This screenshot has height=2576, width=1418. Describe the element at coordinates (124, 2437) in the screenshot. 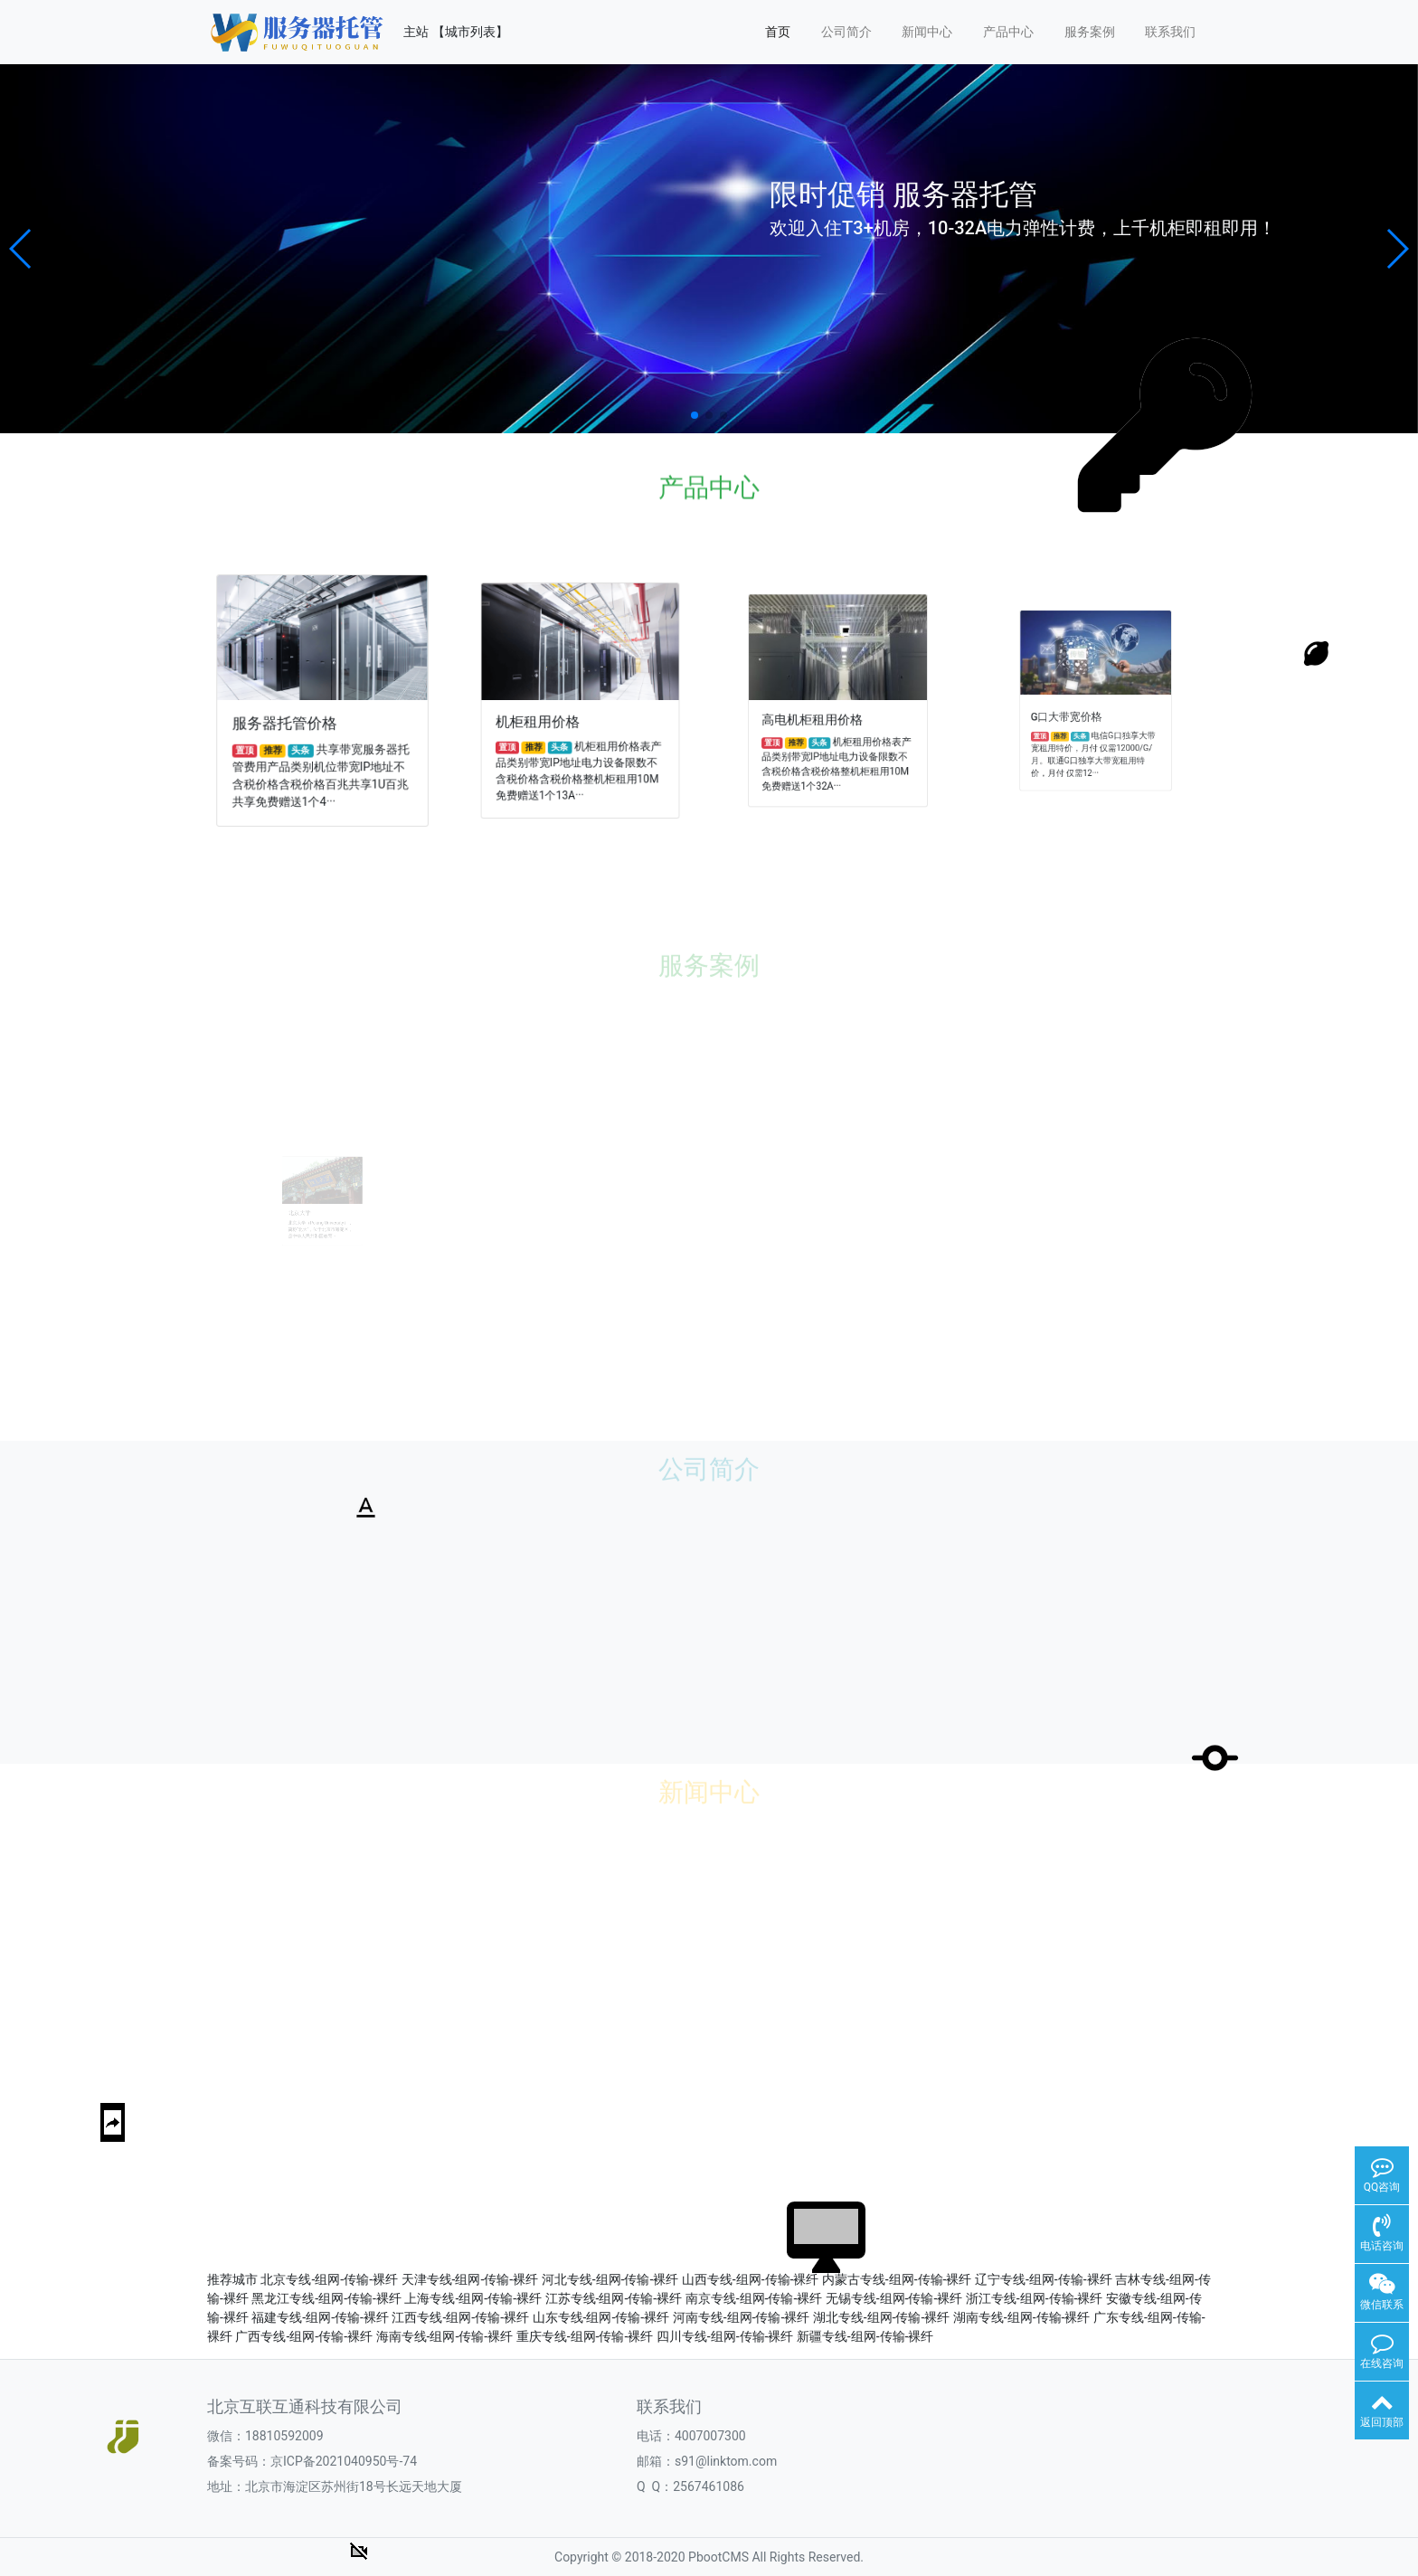

I see `browse socks or hosiery products` at that location.